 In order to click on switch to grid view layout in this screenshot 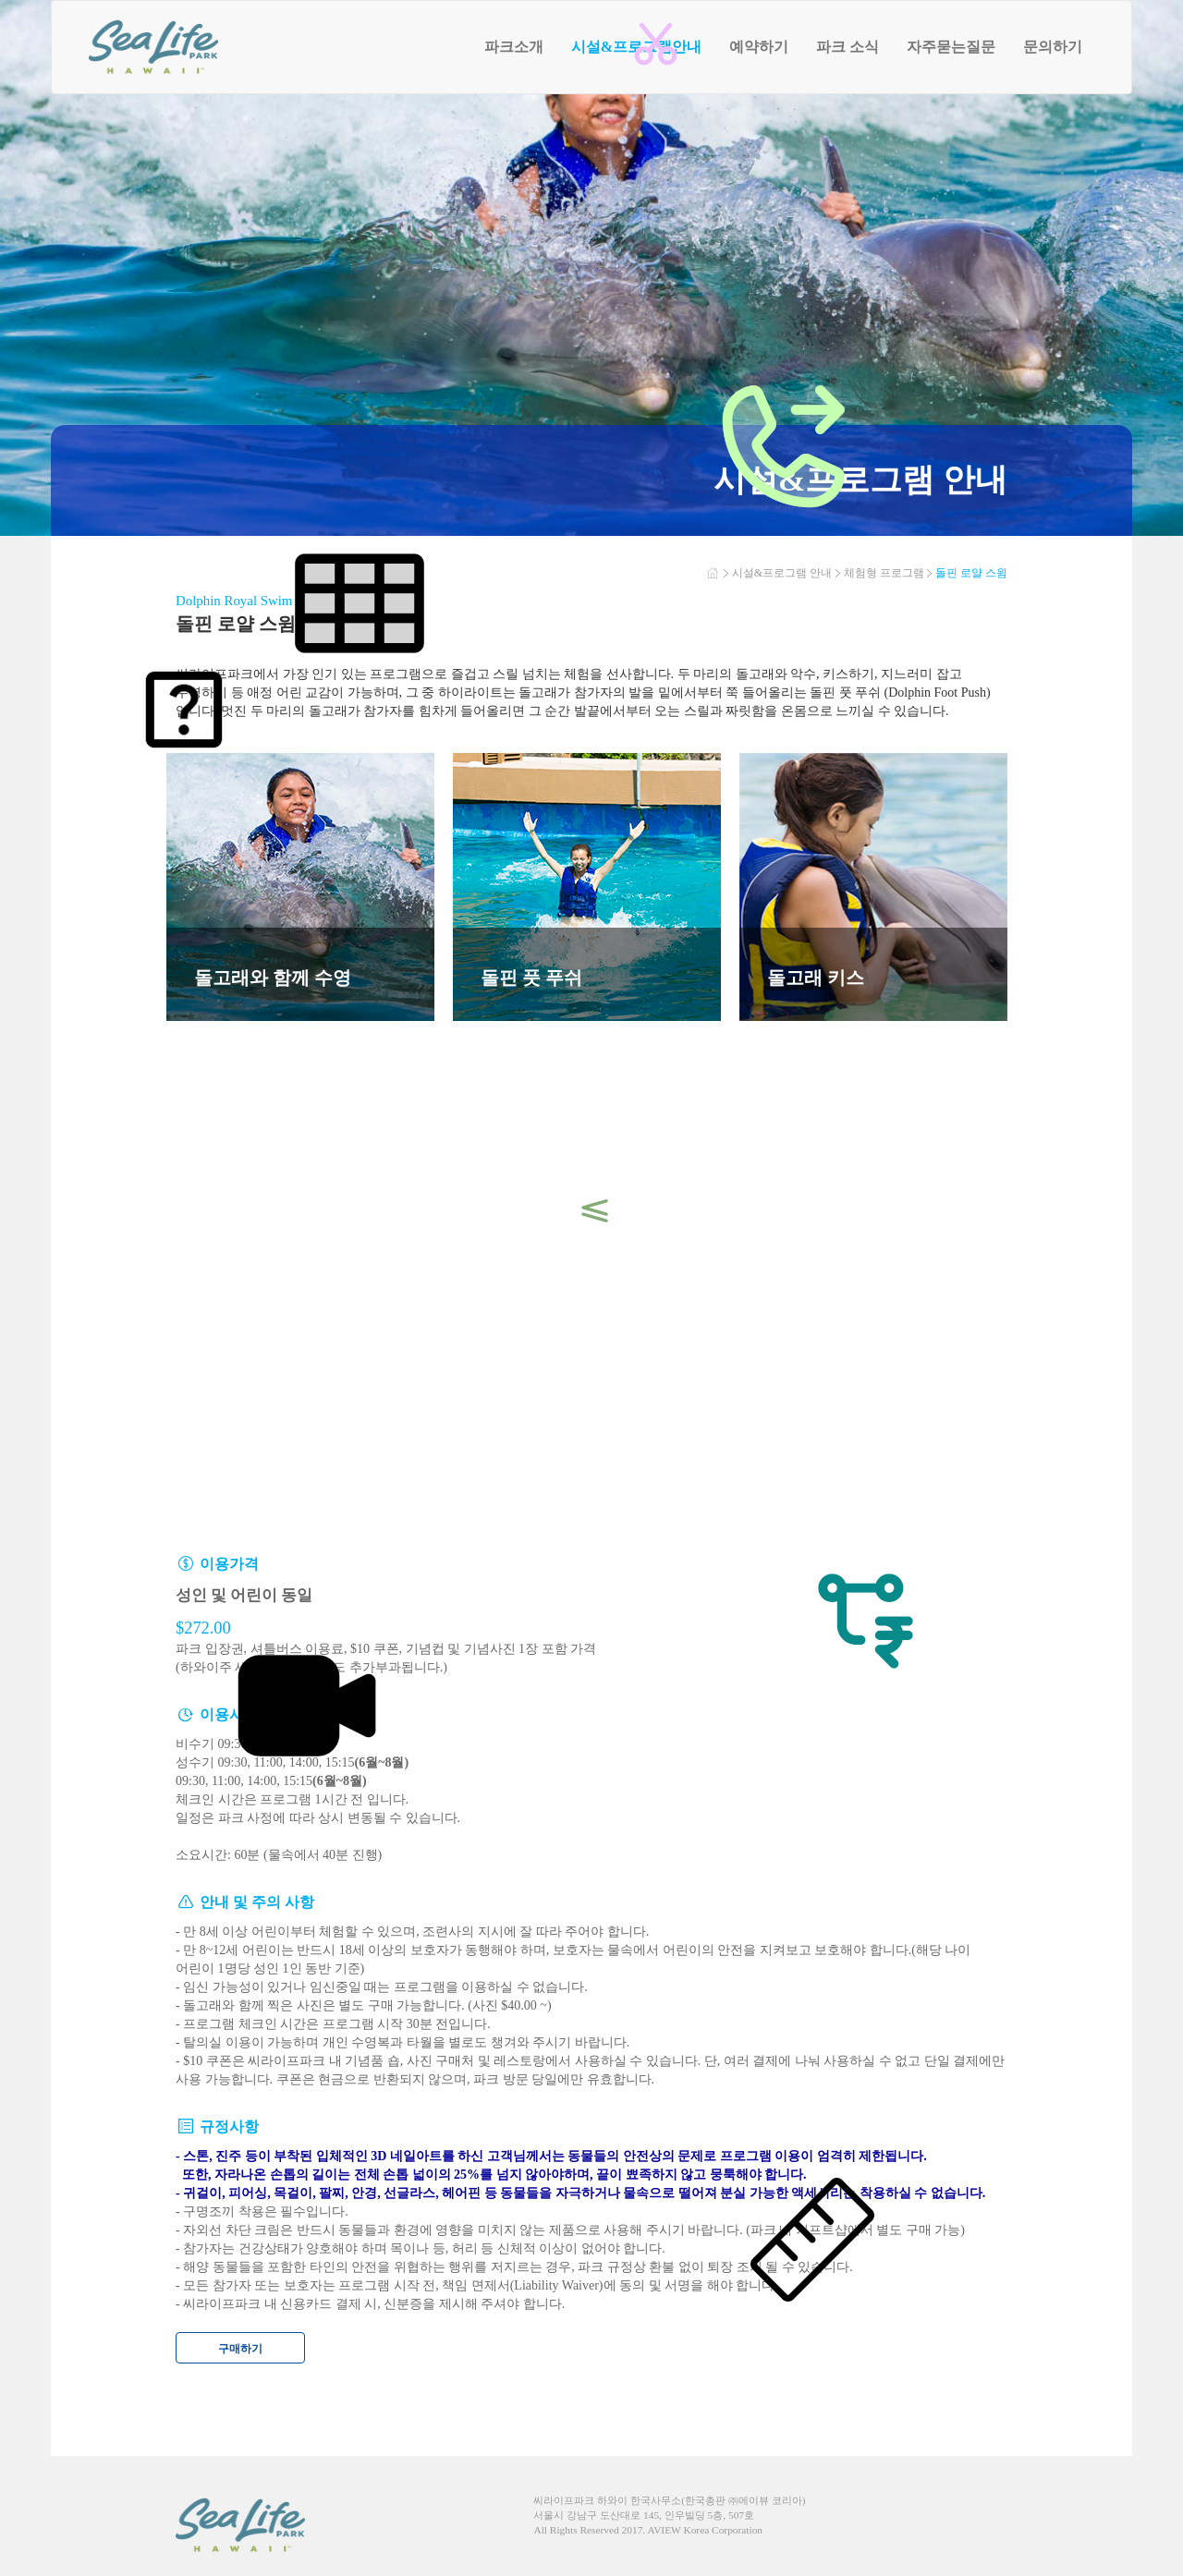, I will do `click(360, 603)`.